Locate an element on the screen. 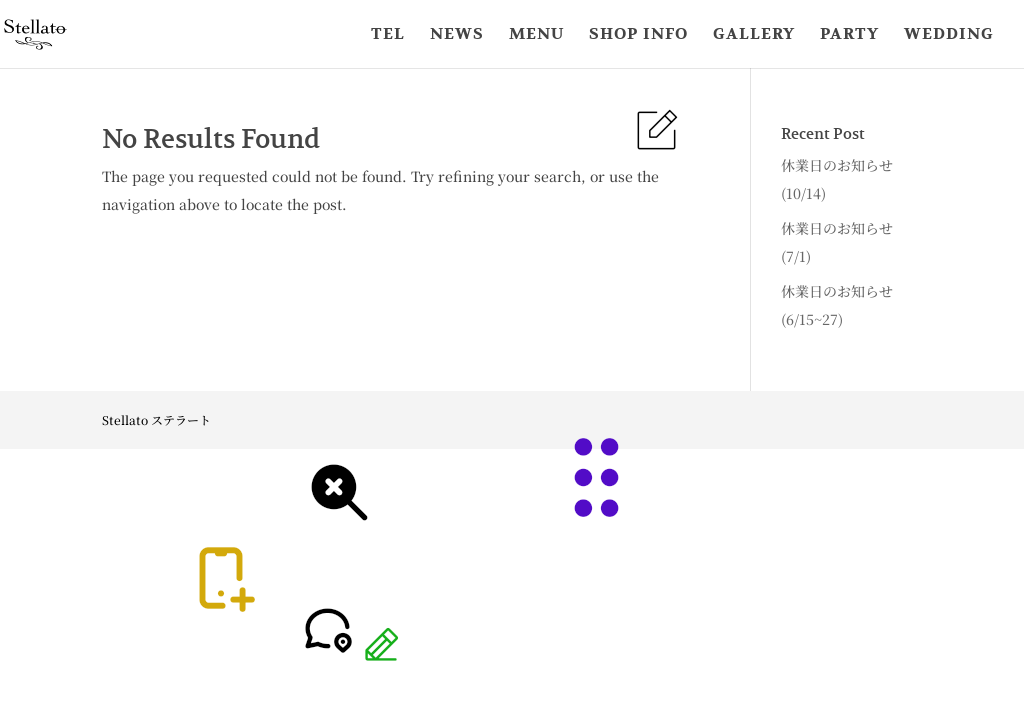 The image size is (1024, 720). pin a conversation to a location is located at coordinates (327, 628).